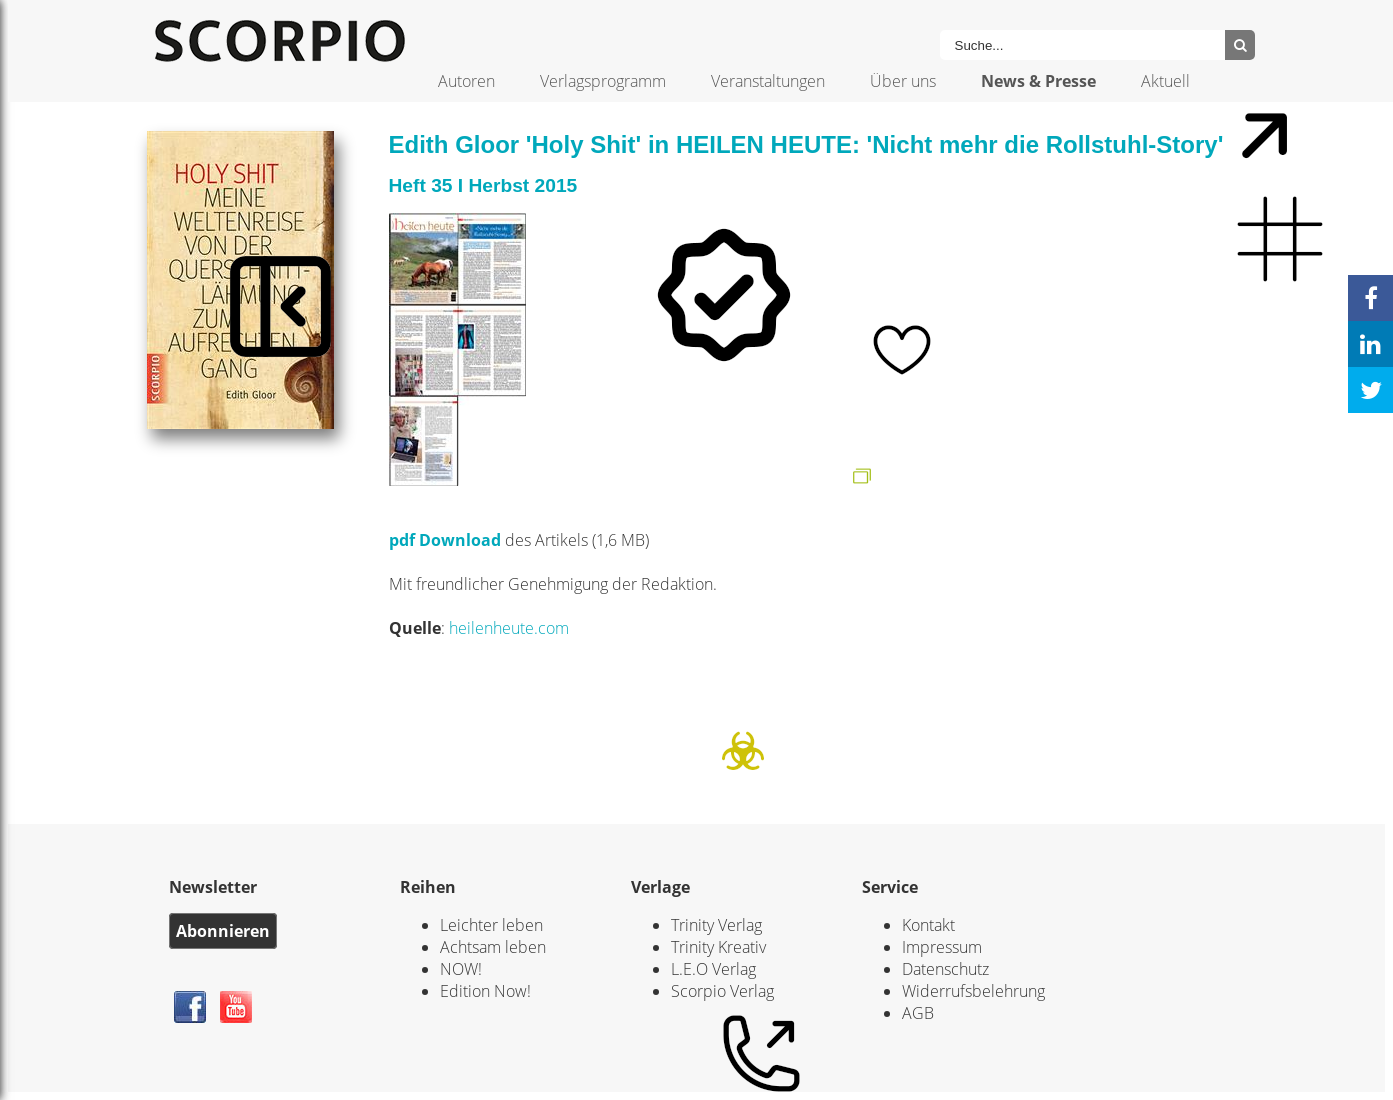 This screenshot has width=1393, height=1100. Describe the element at coordinates (724, 295) in the screenshot. I see `indicates verified or authenticated status` at that location.